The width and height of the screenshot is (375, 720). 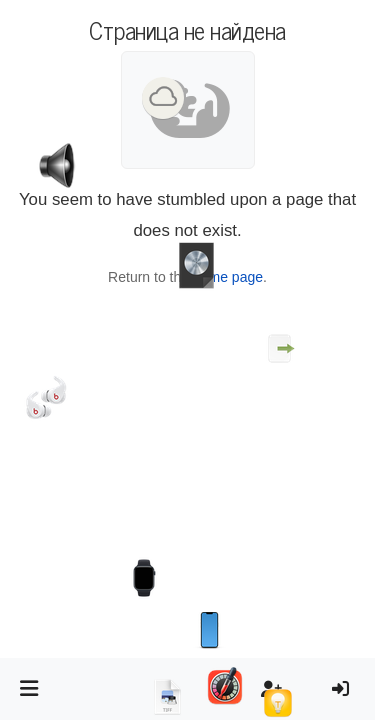 What do you see at coordinates (278, 703) in the screenshot?
I see `open the tips app for helpful hints and tutorials` at bounding box center [278, 703].